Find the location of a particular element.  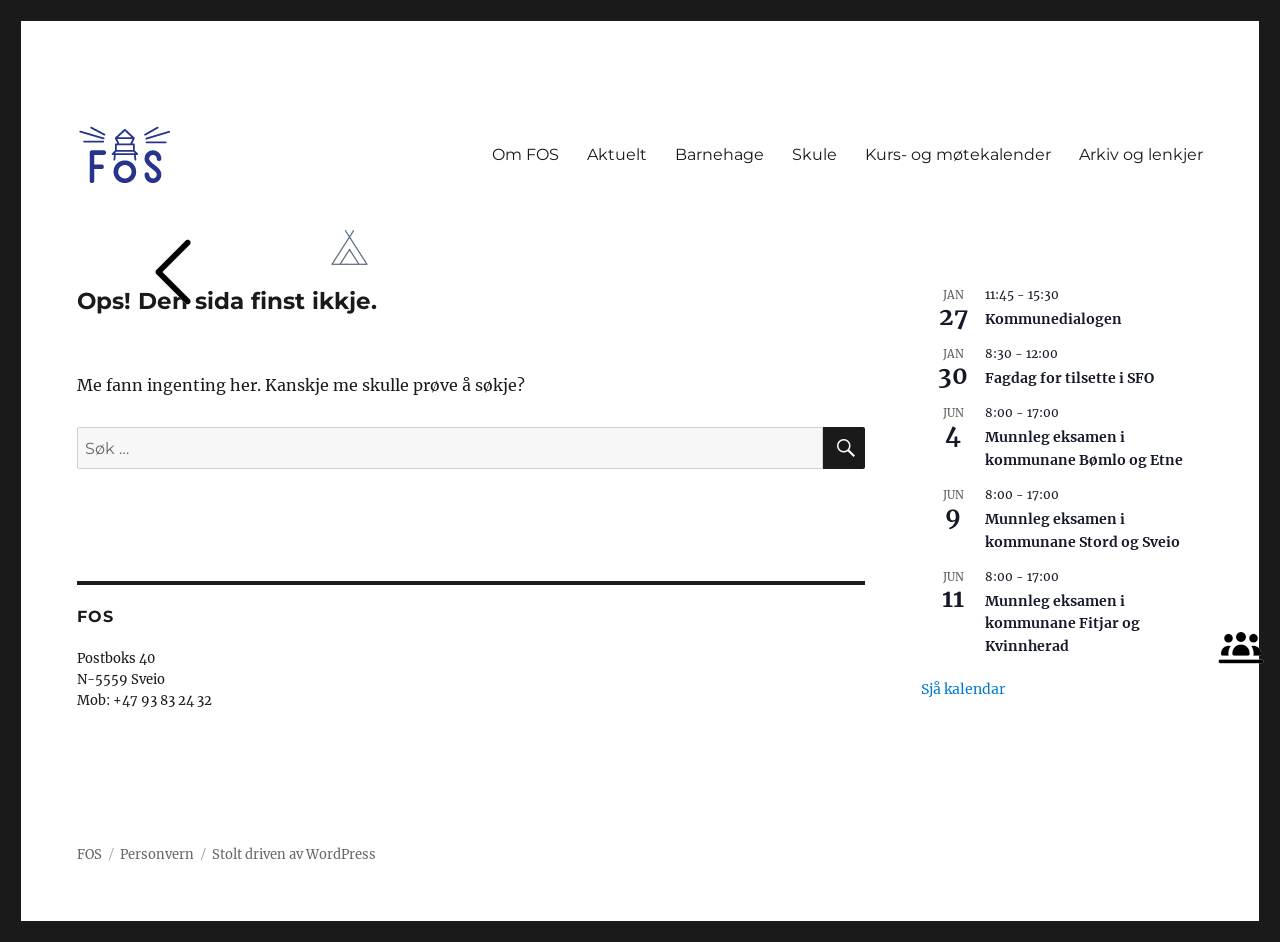

go back to the previous screen is located at coordinates (176, 272).